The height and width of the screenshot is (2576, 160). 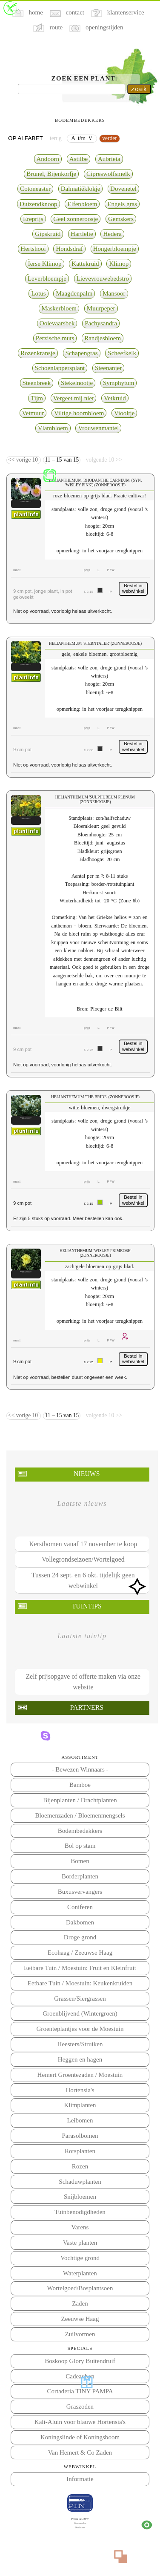 I want to click on indicates clear or sunny weather conditions, so click(x=137, y=1586).